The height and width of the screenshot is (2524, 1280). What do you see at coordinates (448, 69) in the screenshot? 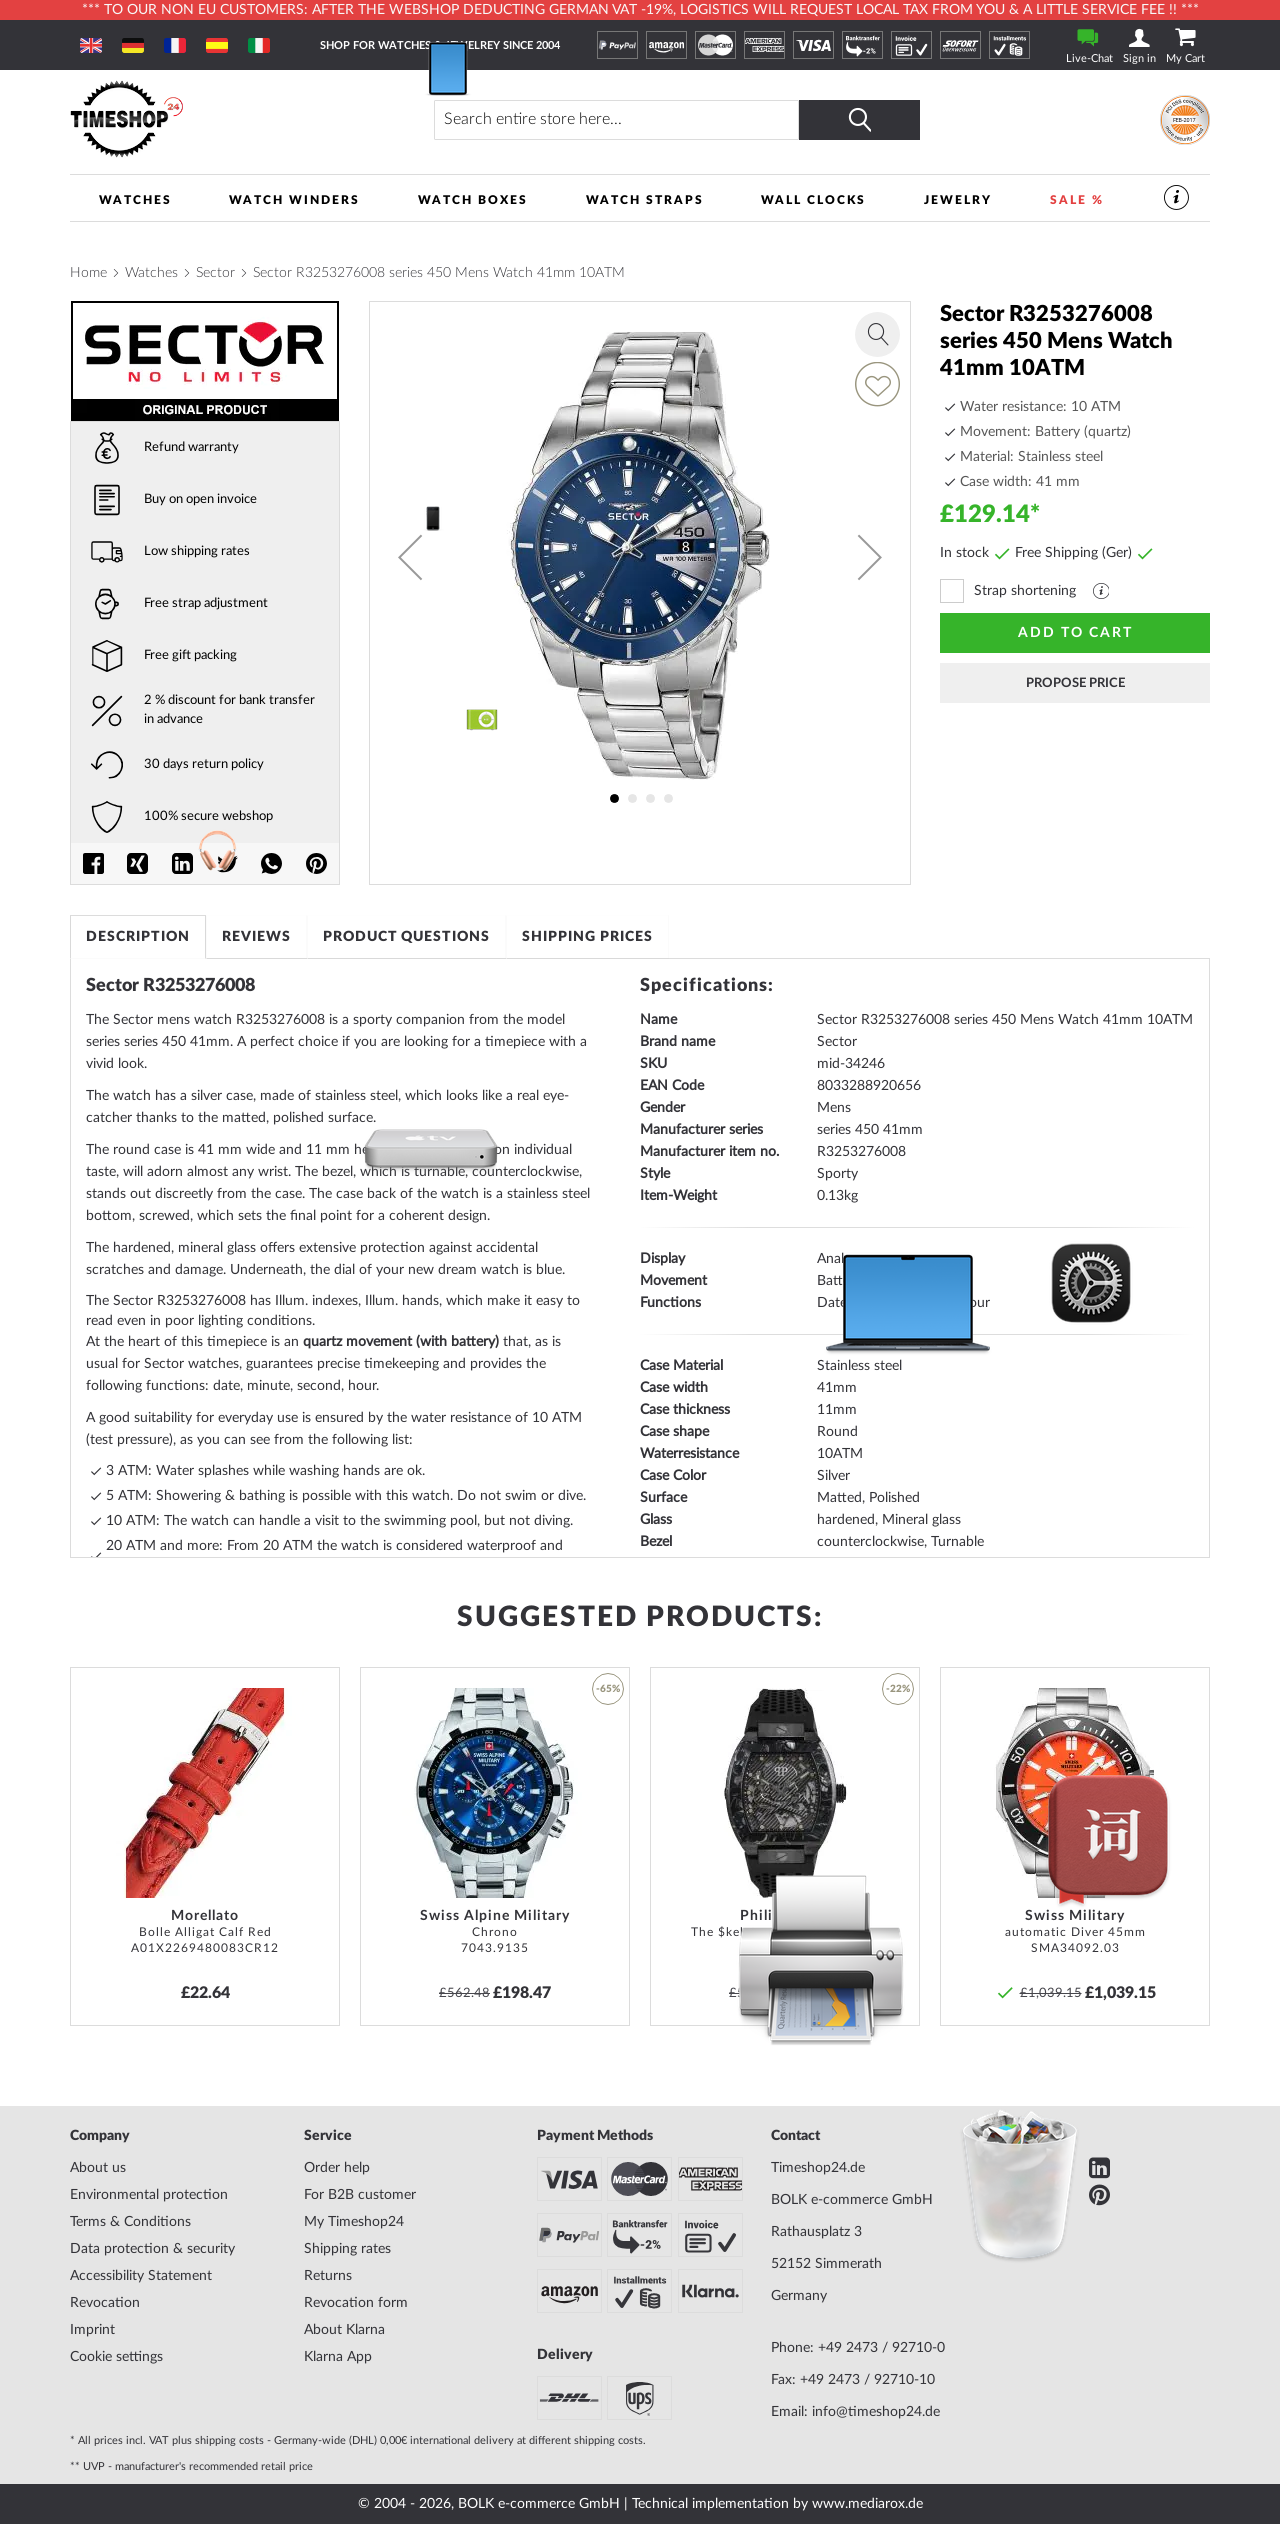
I see `iPad Air M2 device icon` at bounding box center [448, 69].